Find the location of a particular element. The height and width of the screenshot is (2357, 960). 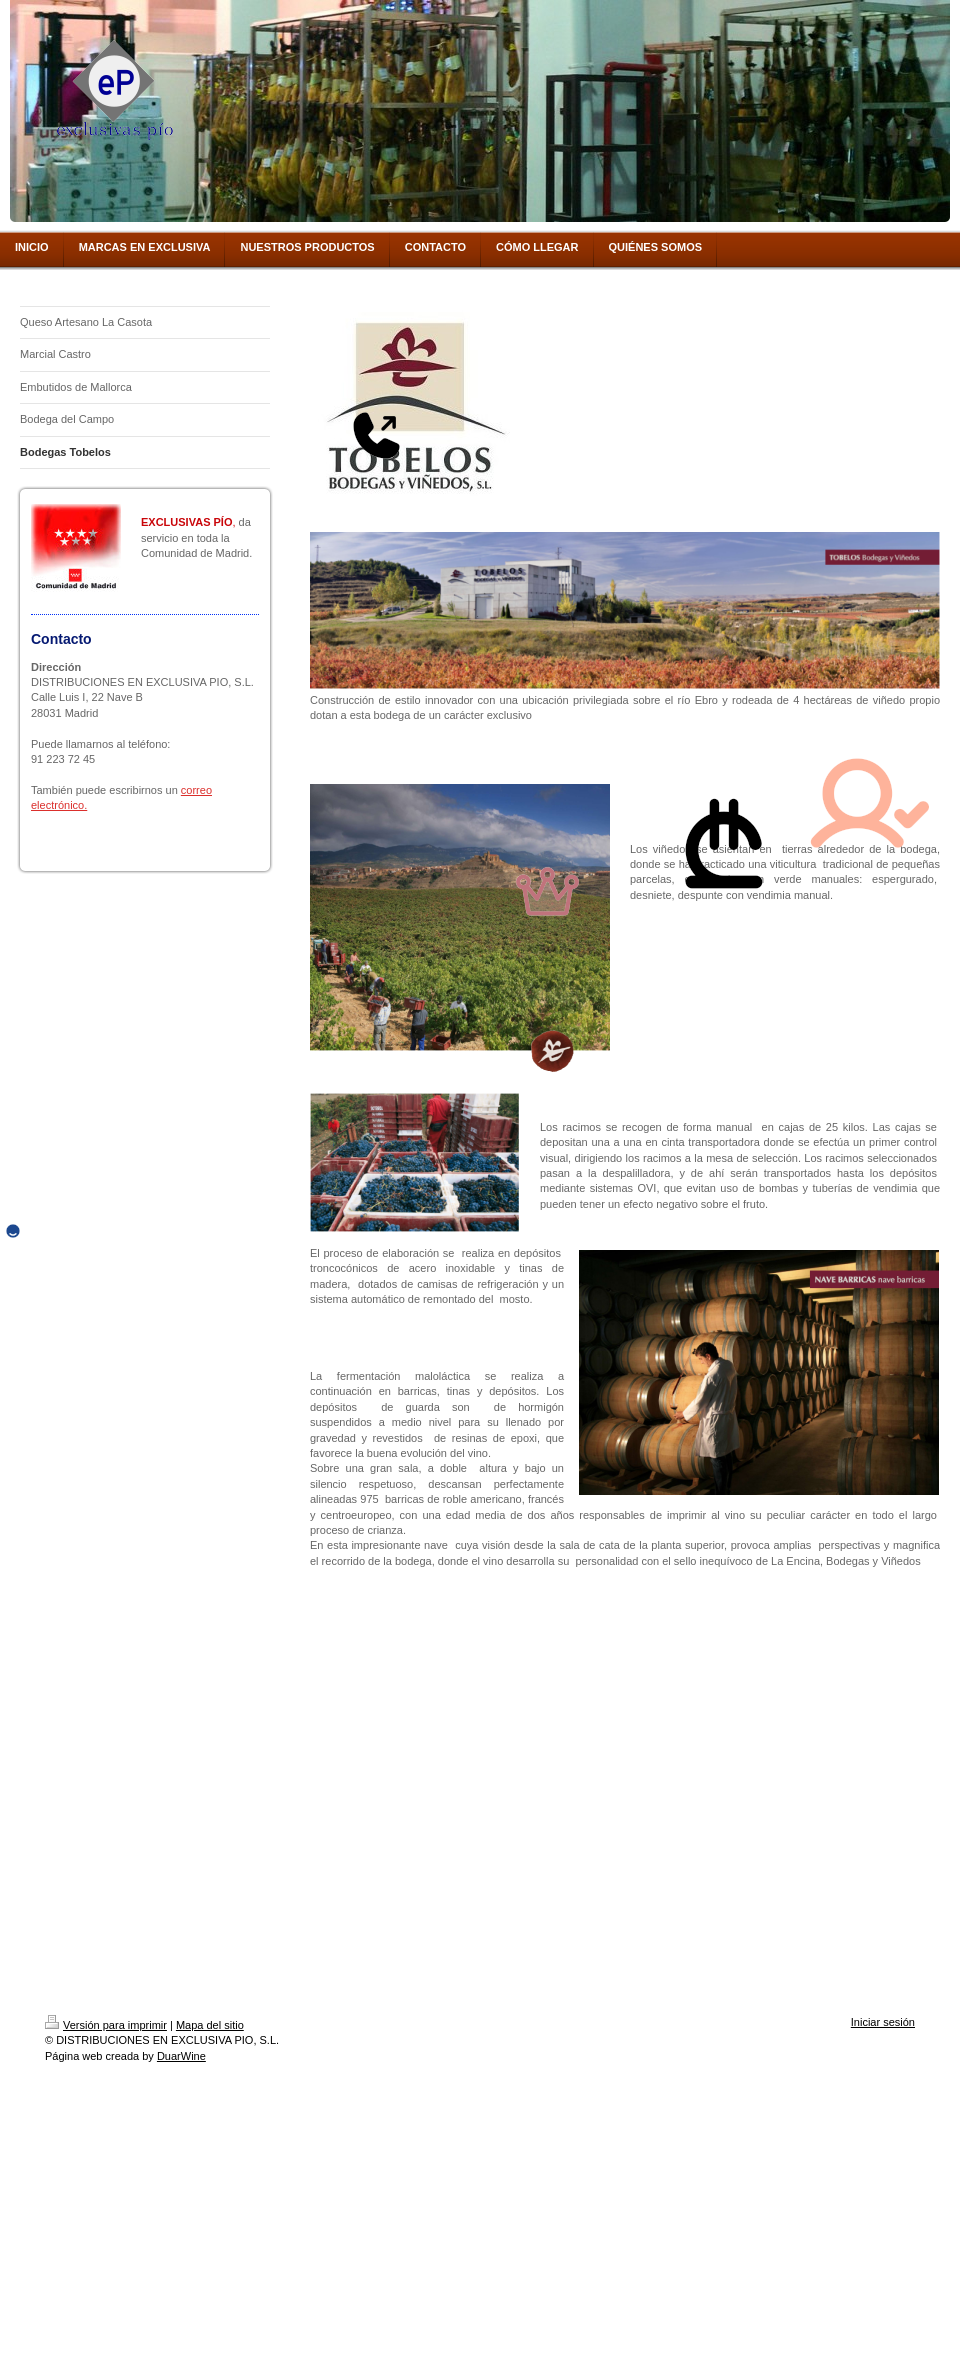

user verified or approved is located at coordinates (867, 807).